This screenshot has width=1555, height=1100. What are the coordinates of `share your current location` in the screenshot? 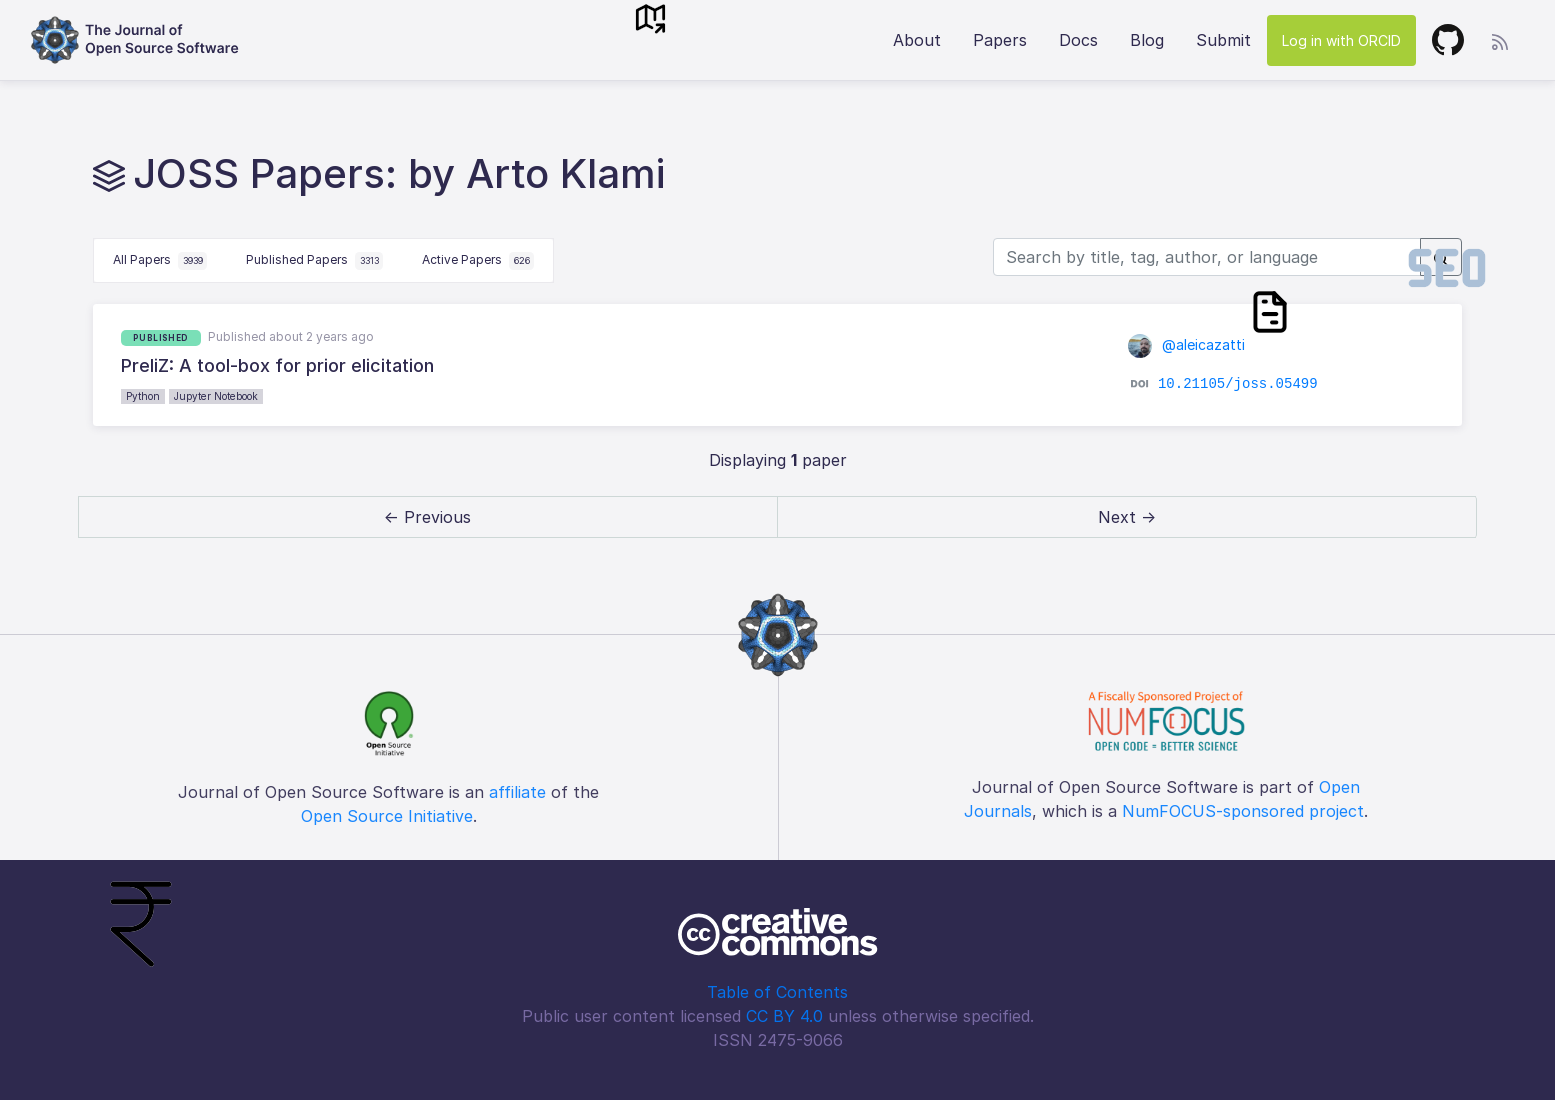 It's located at (650, 17).